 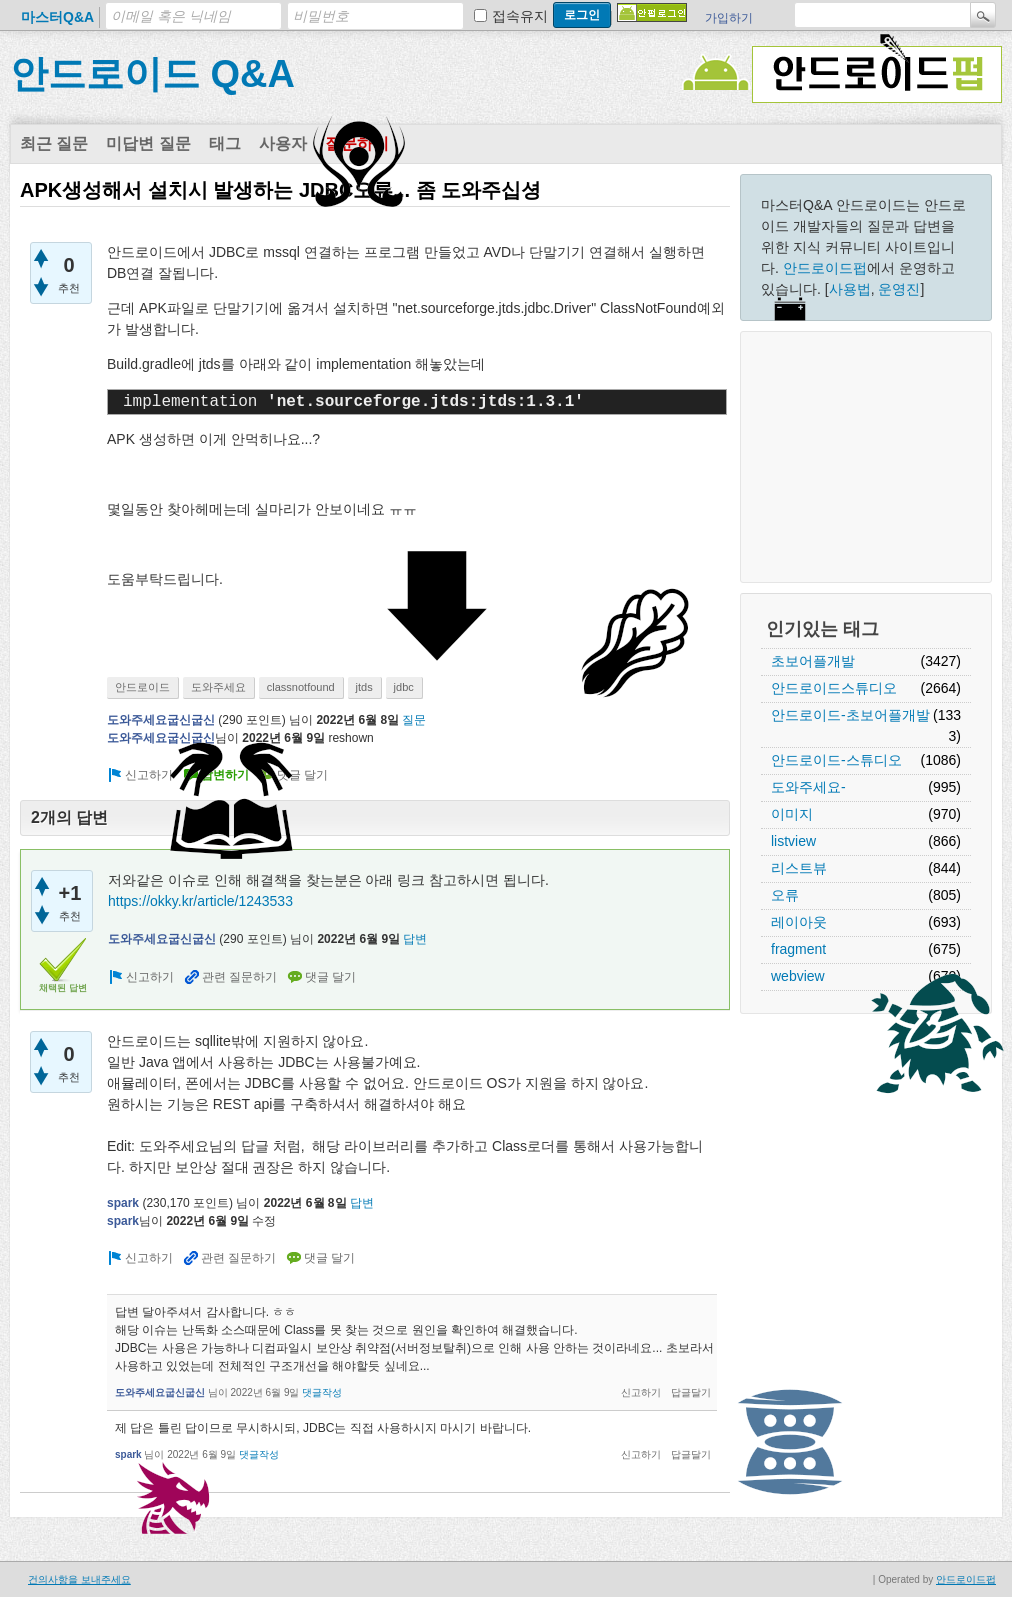 What do you see at coordinates (173, 1498) in the screenshot?
I see `access dragon or monster-related content` at bounding box center [173, 1498].